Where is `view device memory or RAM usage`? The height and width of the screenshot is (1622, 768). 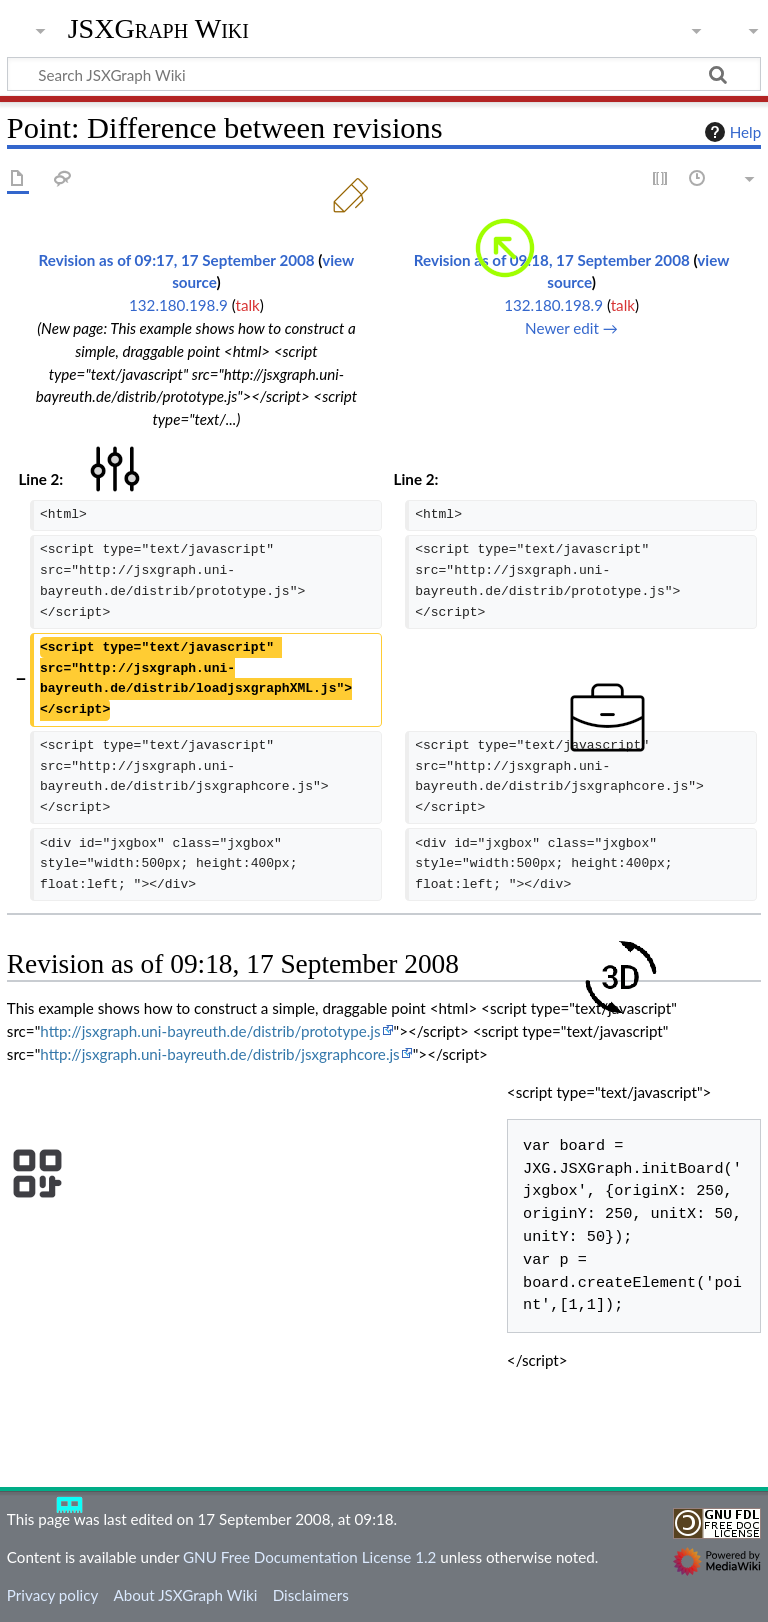
view device memory or RAM usage is located at coordinates (69, 1504).